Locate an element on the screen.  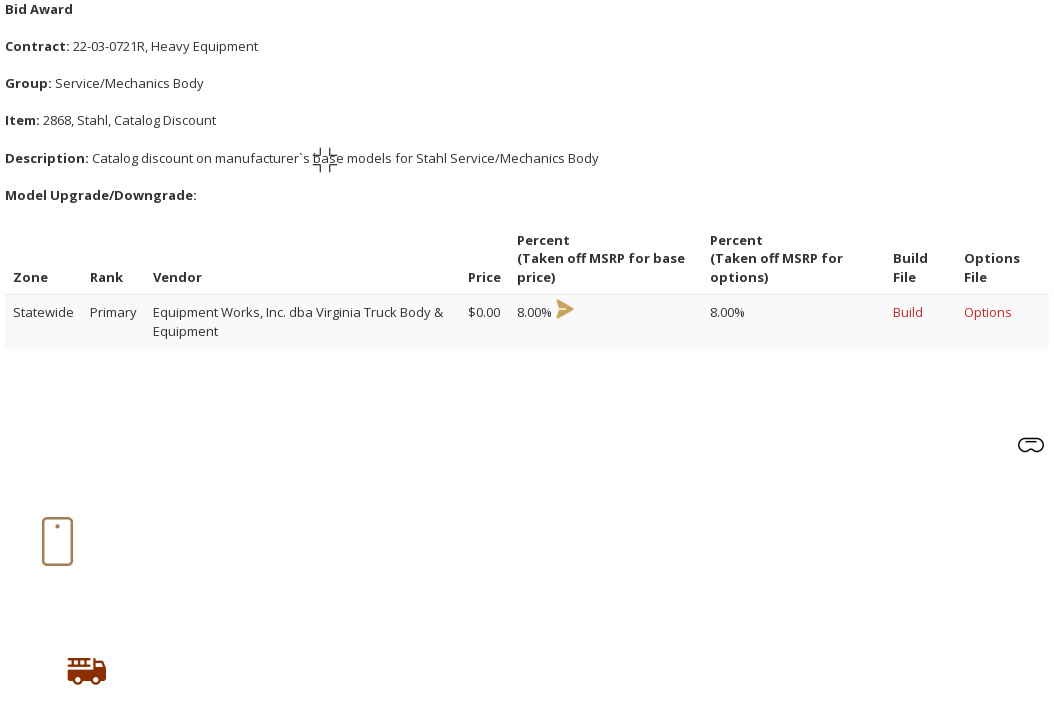
indicates emergency services or fire department is located at coordinates (85, 669).